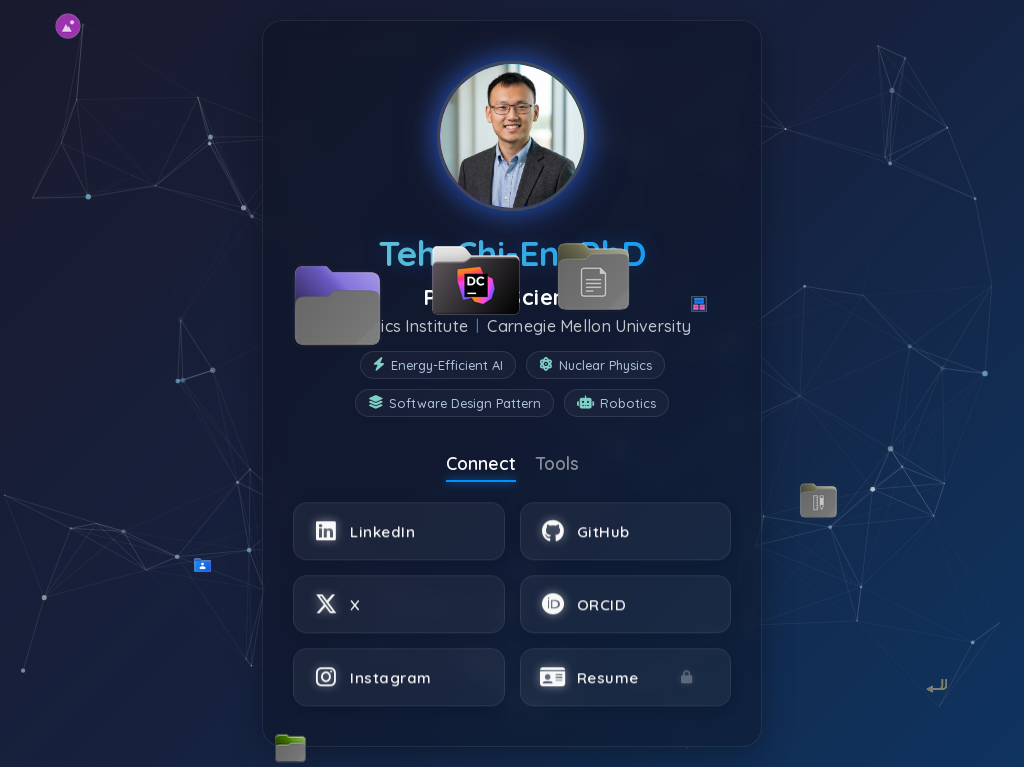  What do you see at coordinates (202, 565) in the screenshot?
I see `open google contacts folder` at bounding box center [202, 565].